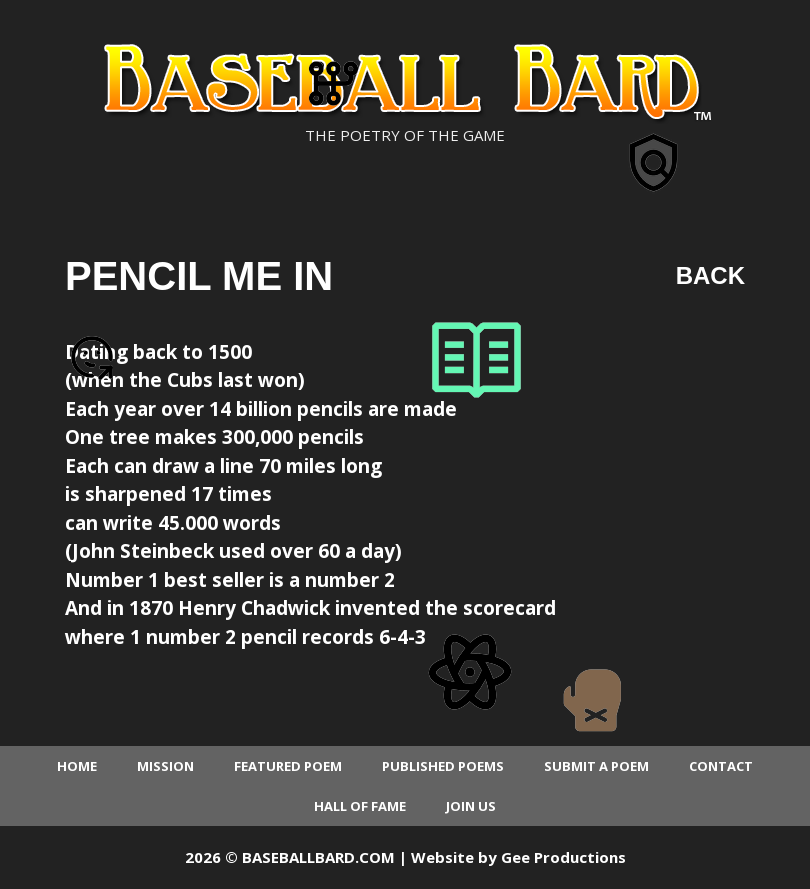 The height and width of the screenshot is (889, 810). Describe the element at coordinates (593, 701) in the screenshot. I see `access boxing or combat sports content` at that location.